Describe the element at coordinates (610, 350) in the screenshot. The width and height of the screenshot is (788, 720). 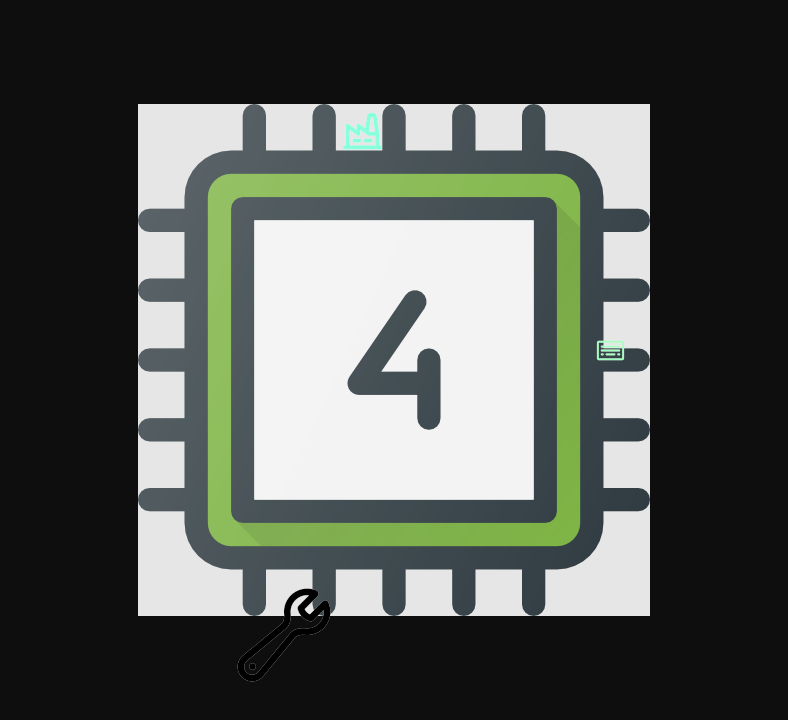
I see `open on-screen keyboard` at that location.